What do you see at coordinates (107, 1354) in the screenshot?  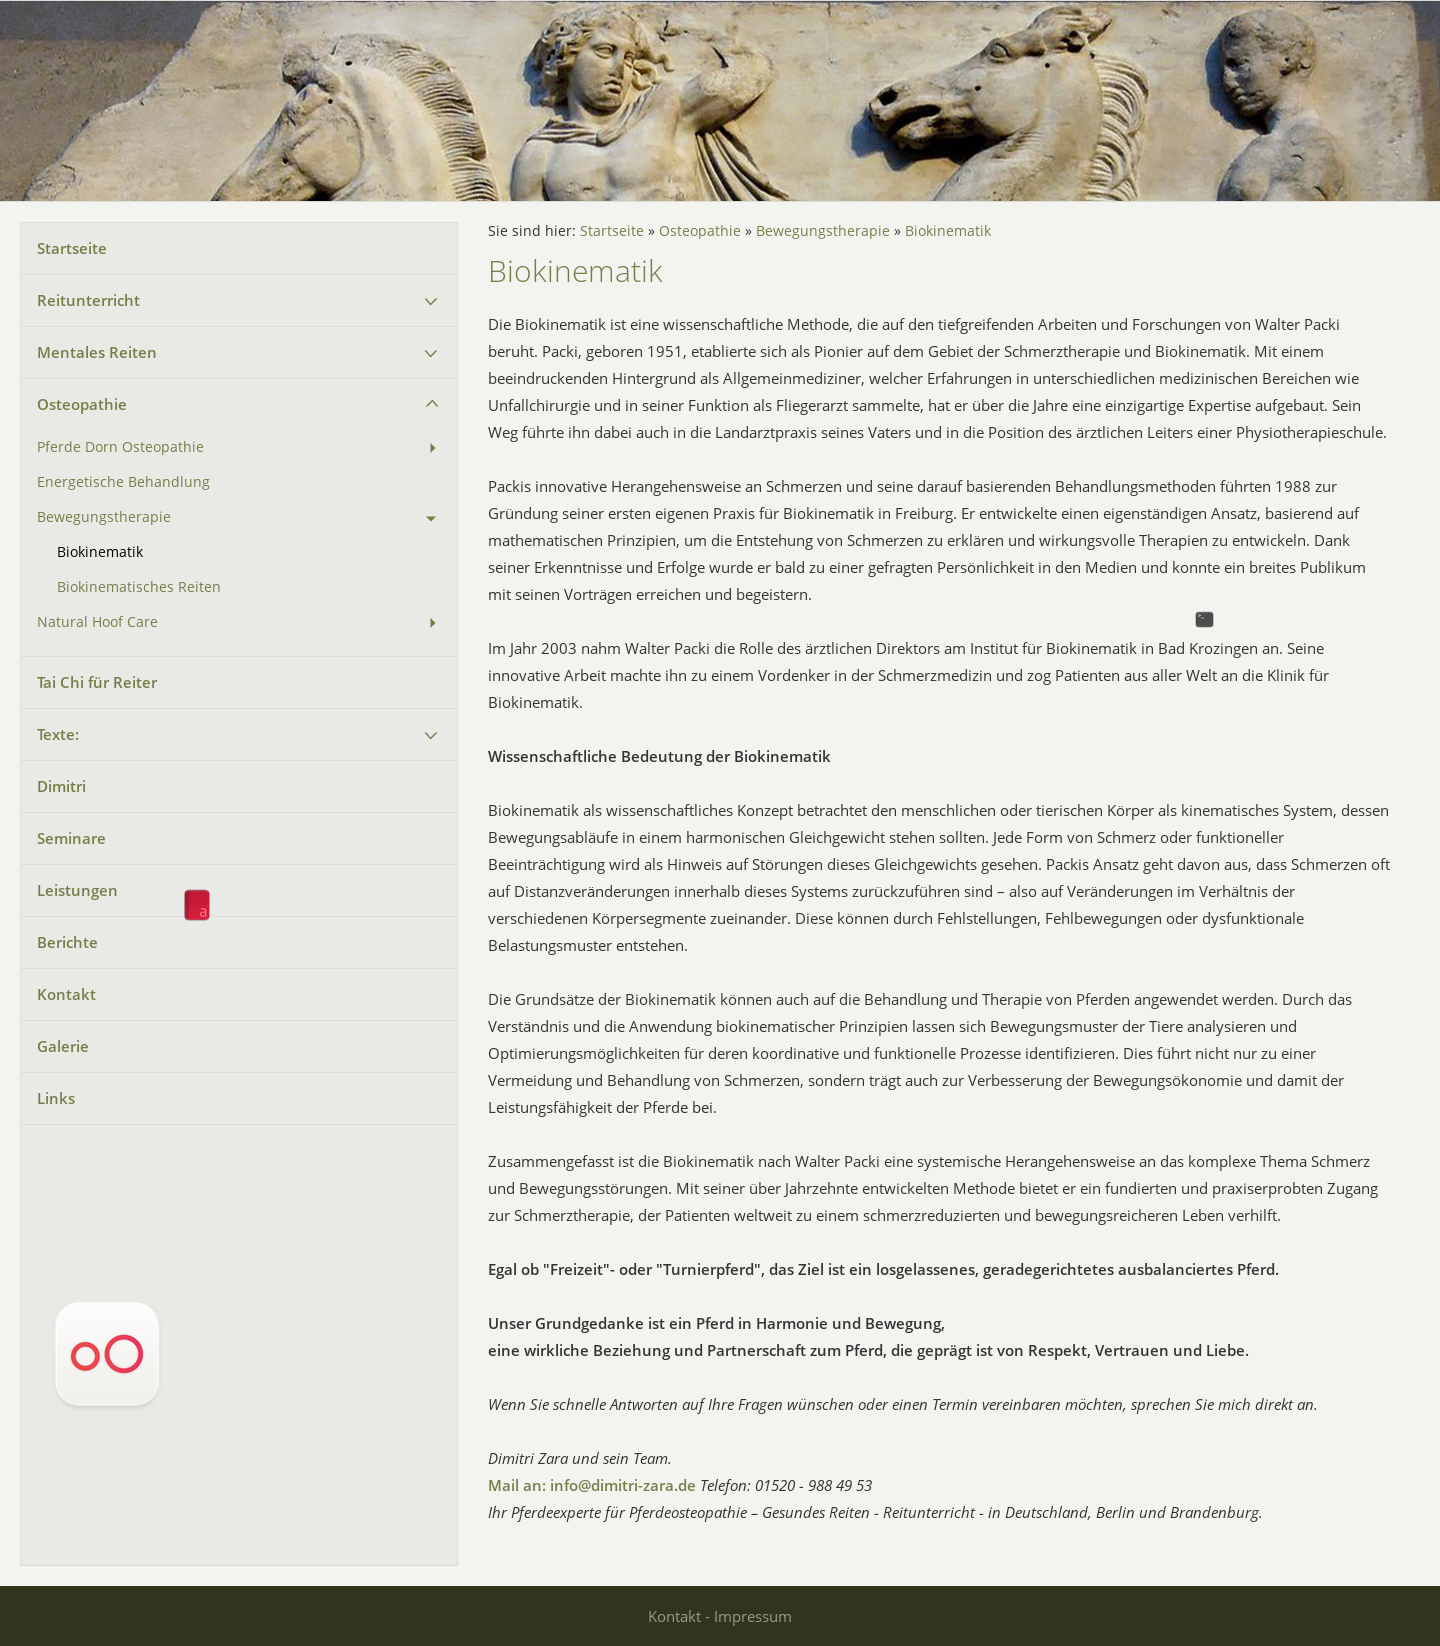 I see `launch genymotion android emulator` at bounding box center [107, 1354].